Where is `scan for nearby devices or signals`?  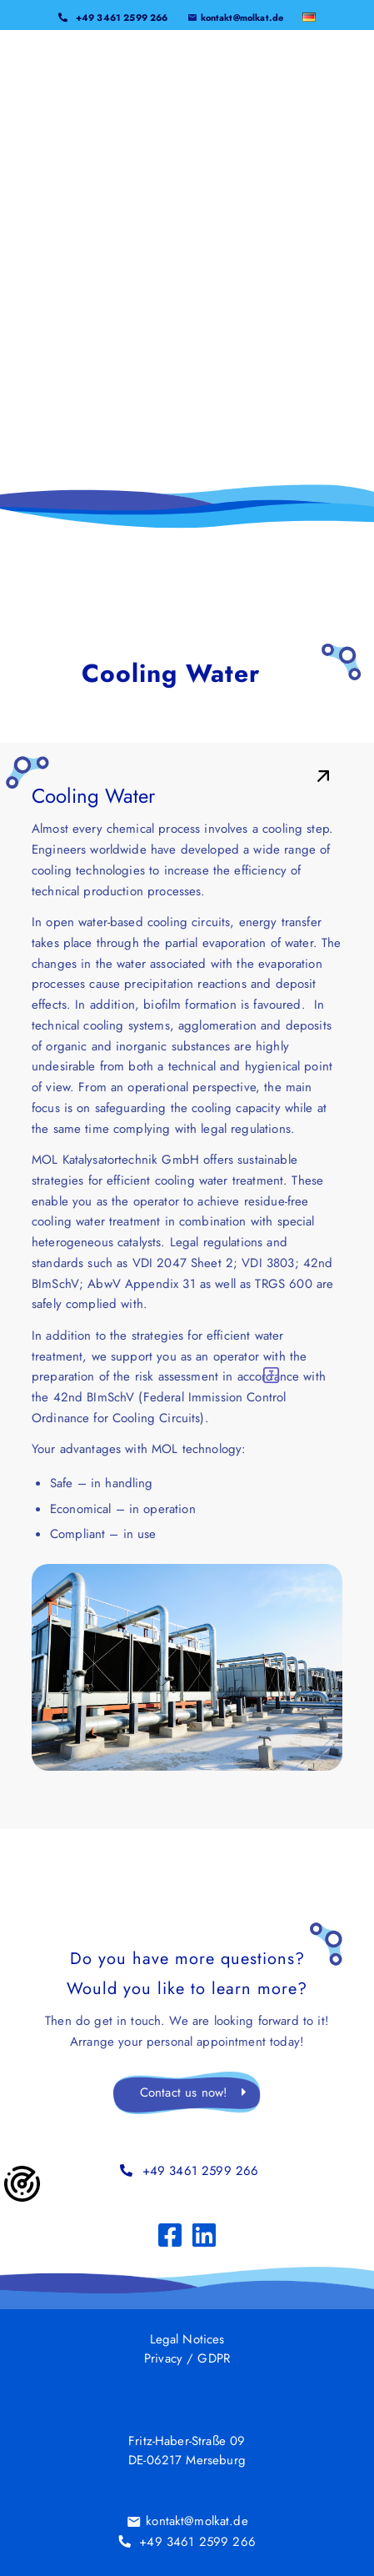 scan for nearby devices or signals is located at coordinates (22, 2183).